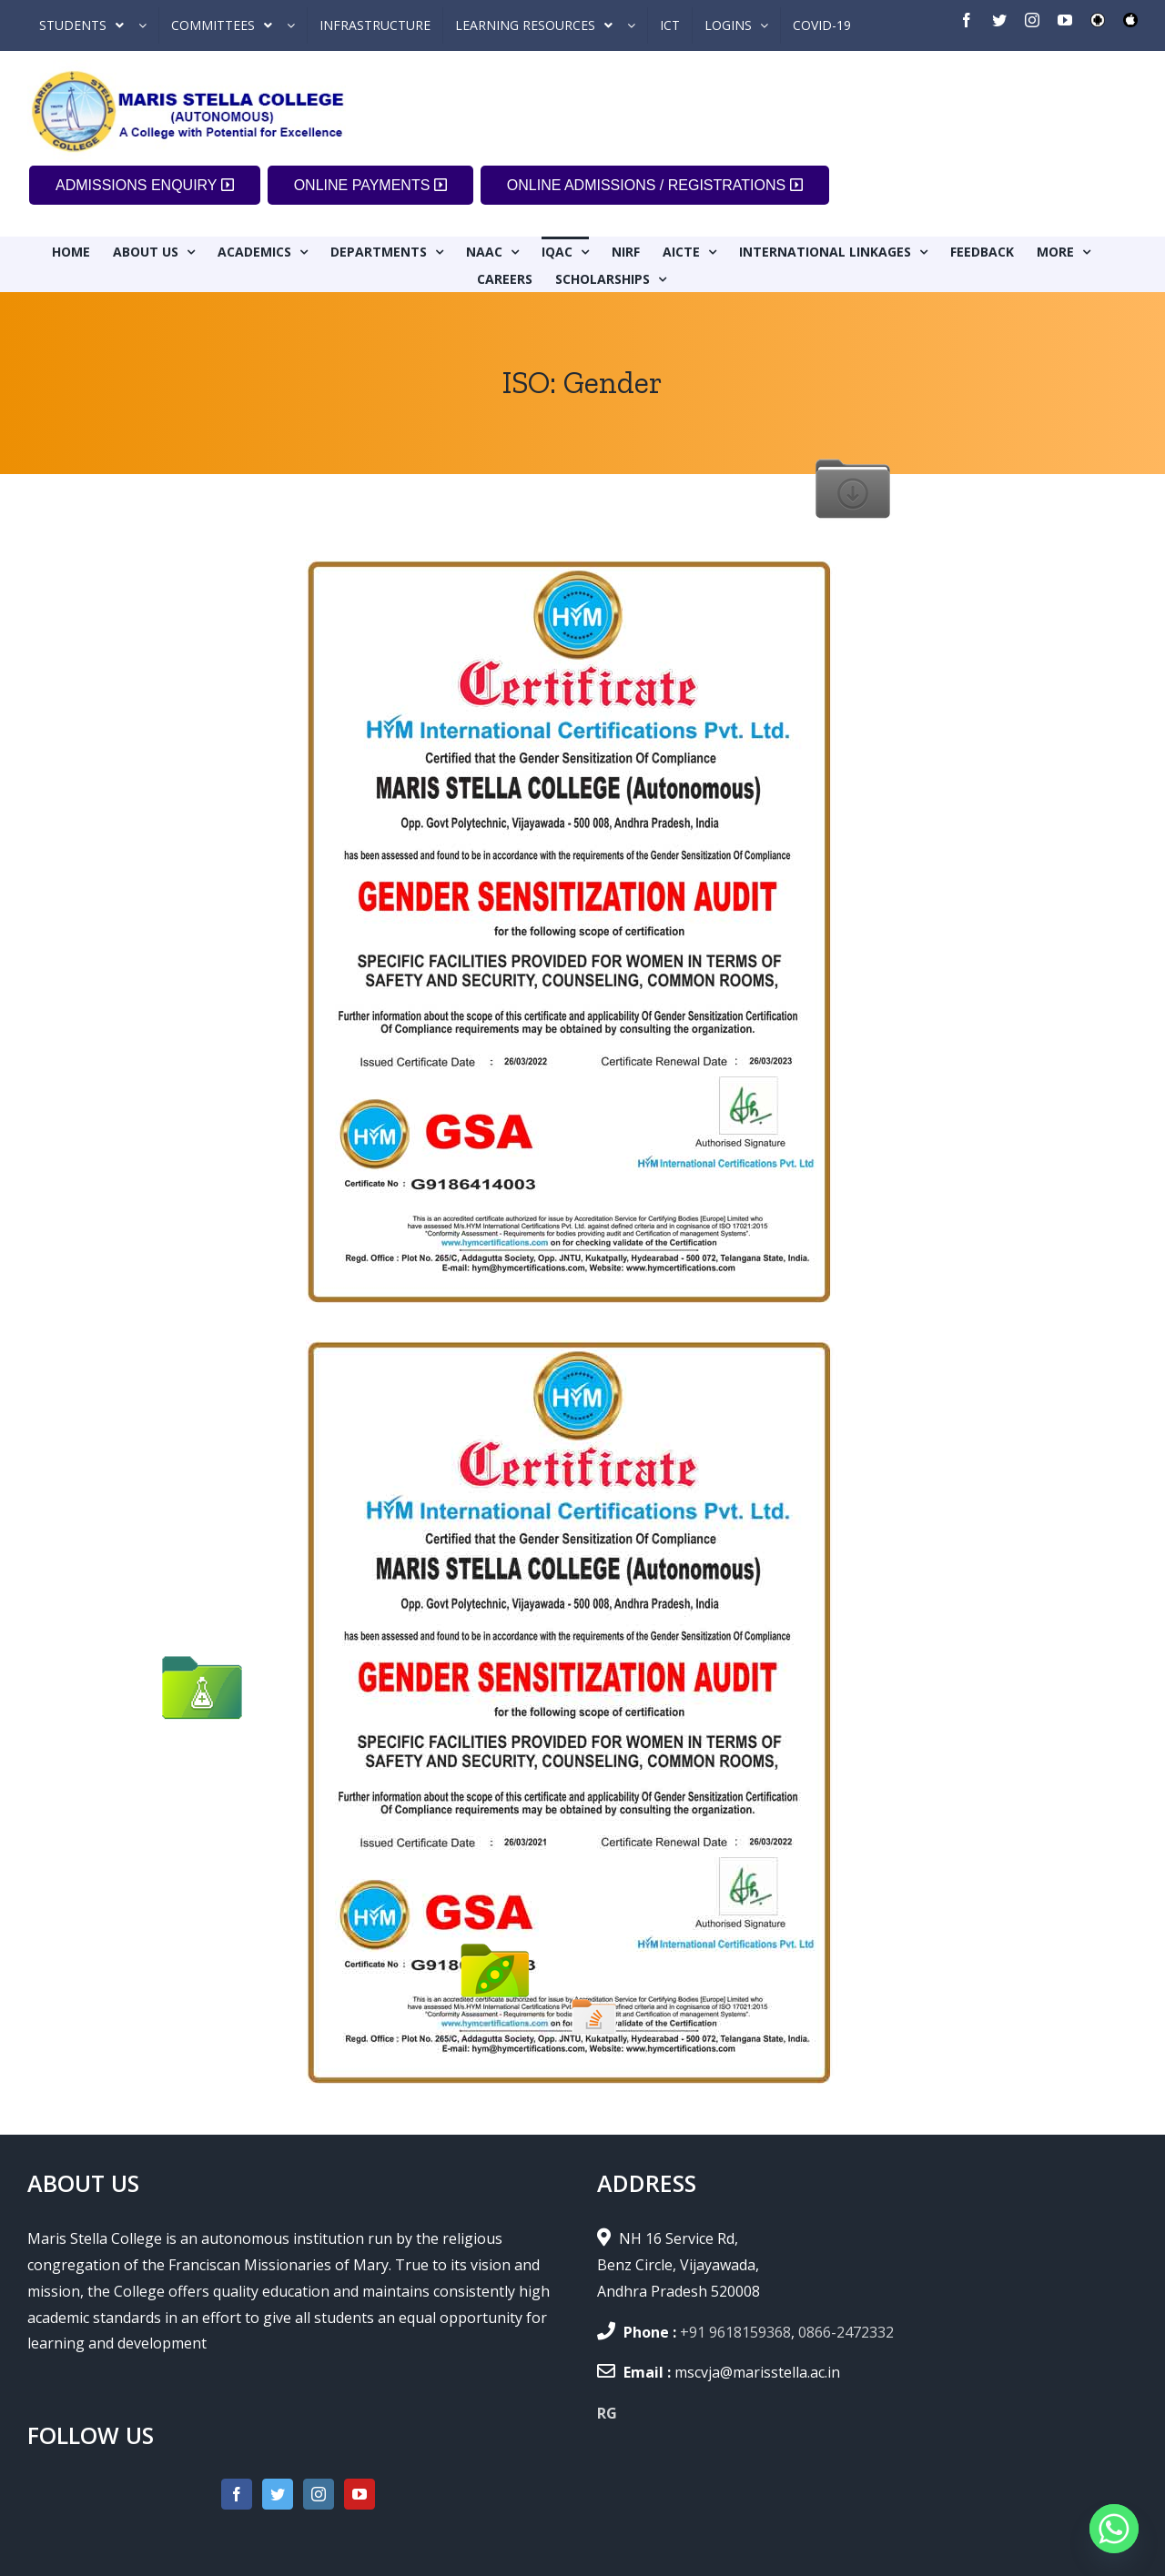 The width and height of the screenshot is (1165, 2576). I want to click on folder for science or chemistry-related files, so click(202, 1690).